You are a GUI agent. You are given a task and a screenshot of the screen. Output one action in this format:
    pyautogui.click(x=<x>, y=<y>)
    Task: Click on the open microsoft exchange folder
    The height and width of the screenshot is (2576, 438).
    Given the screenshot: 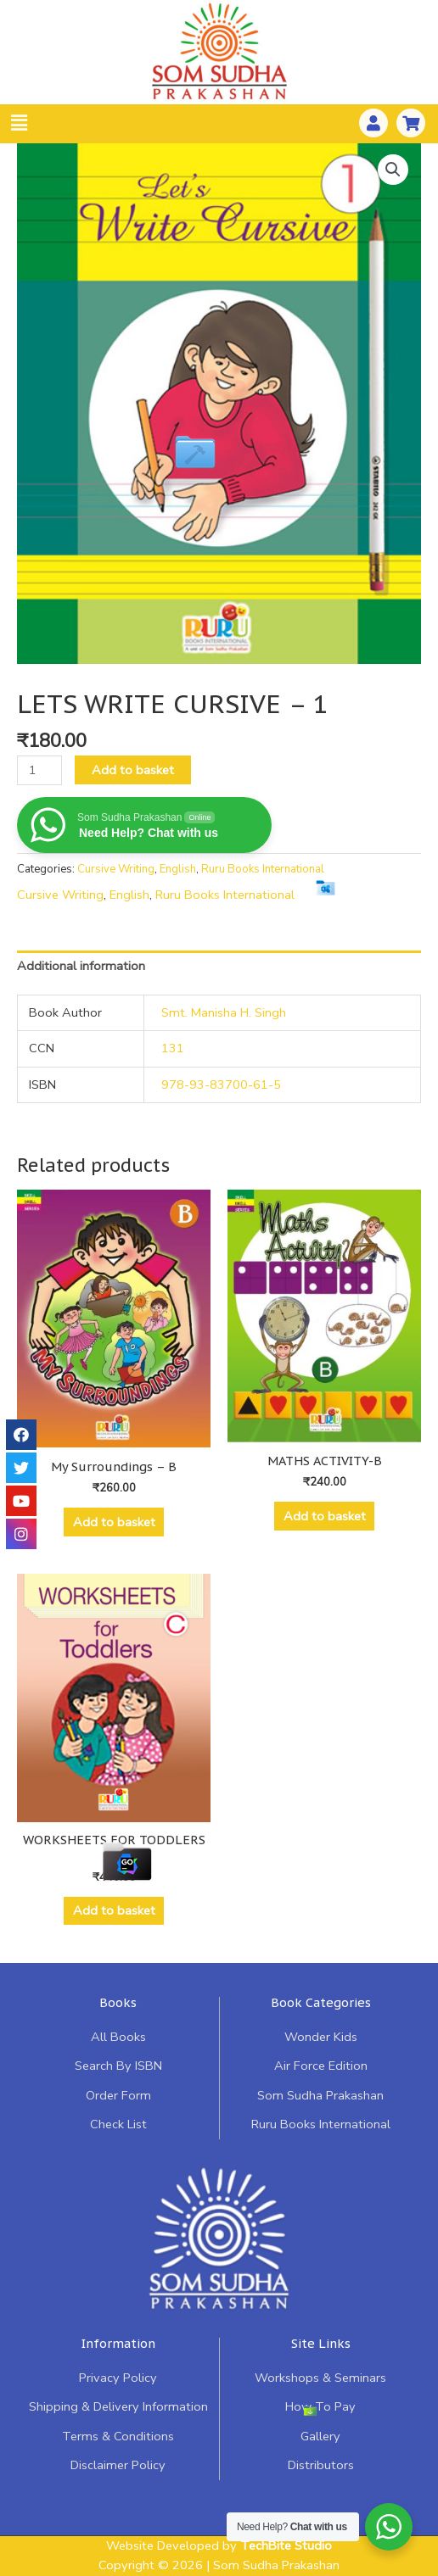 What is the action you would take?
    pyautogui.click(x=325, y=888)
    